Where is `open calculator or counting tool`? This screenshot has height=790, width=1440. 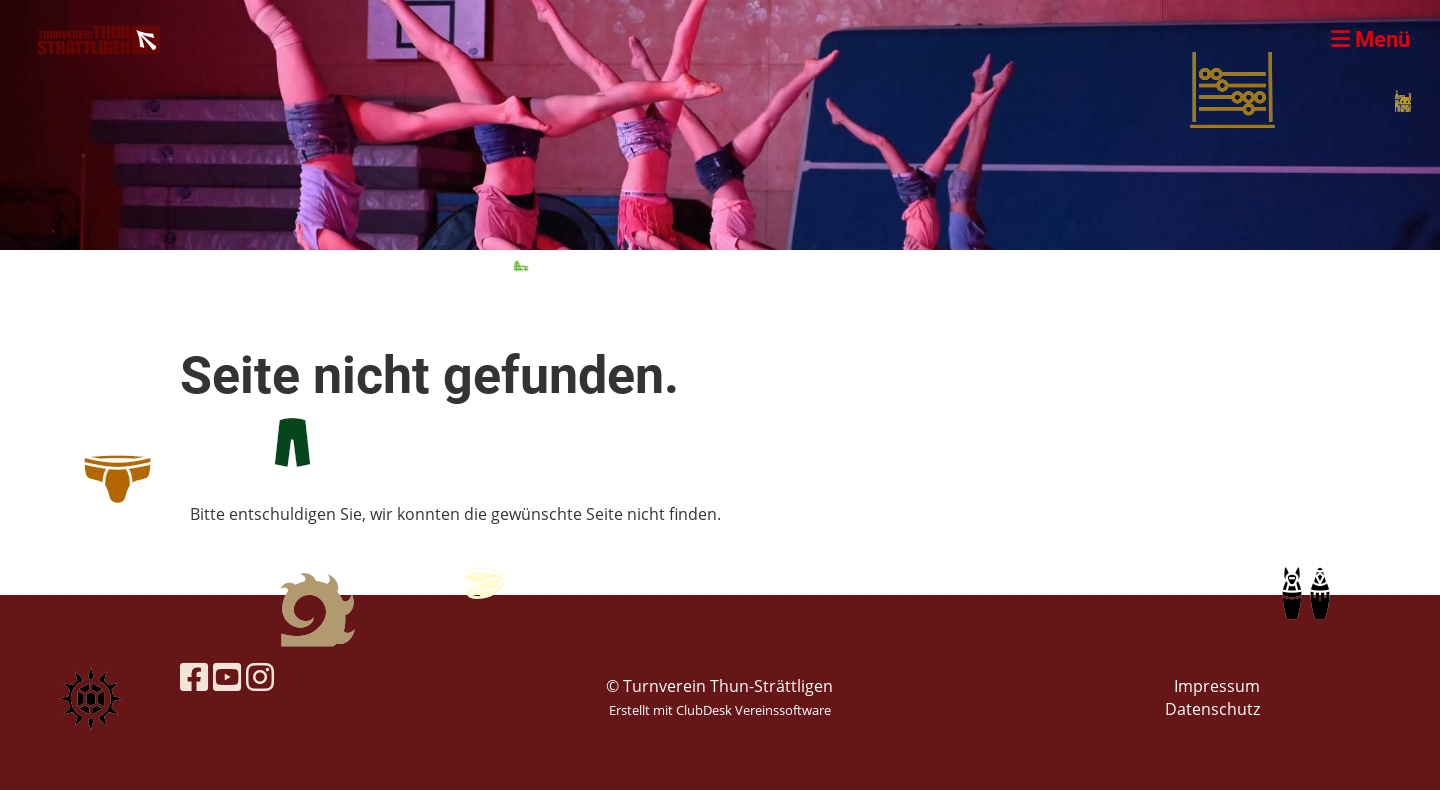
open calculator or counting tool is located at coordinates (1232, 85).